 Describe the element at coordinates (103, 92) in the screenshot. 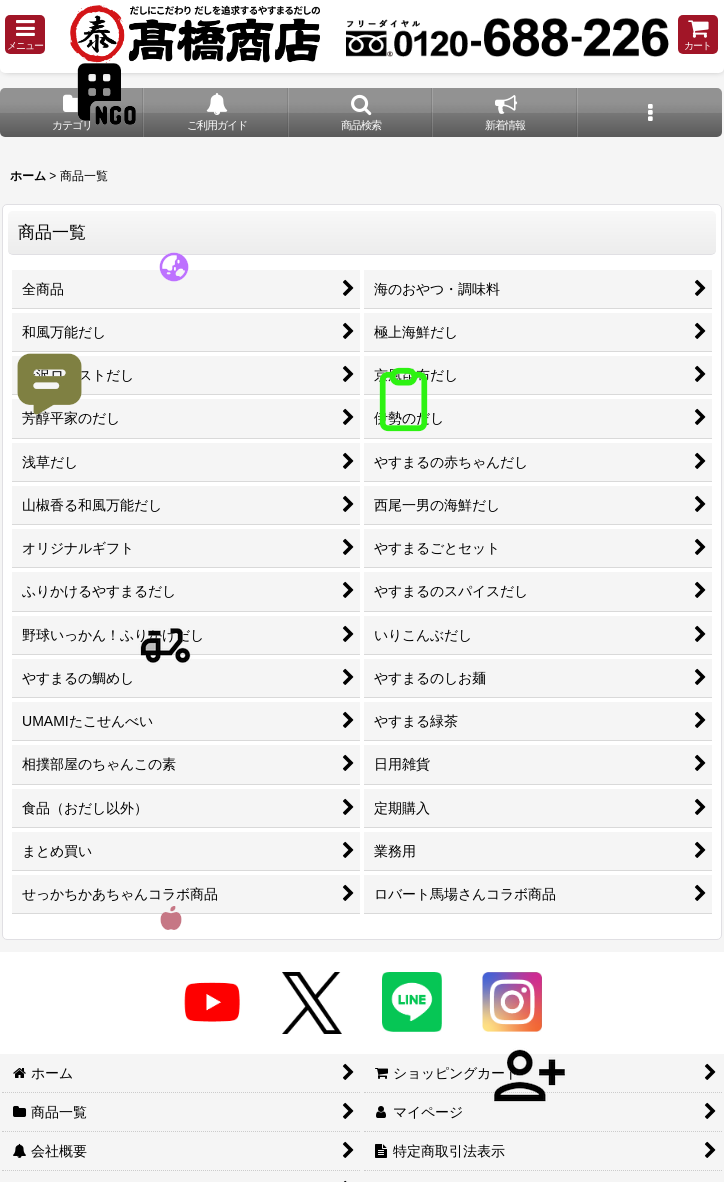

I see `navigate to non-governmental organization directory` at that location.